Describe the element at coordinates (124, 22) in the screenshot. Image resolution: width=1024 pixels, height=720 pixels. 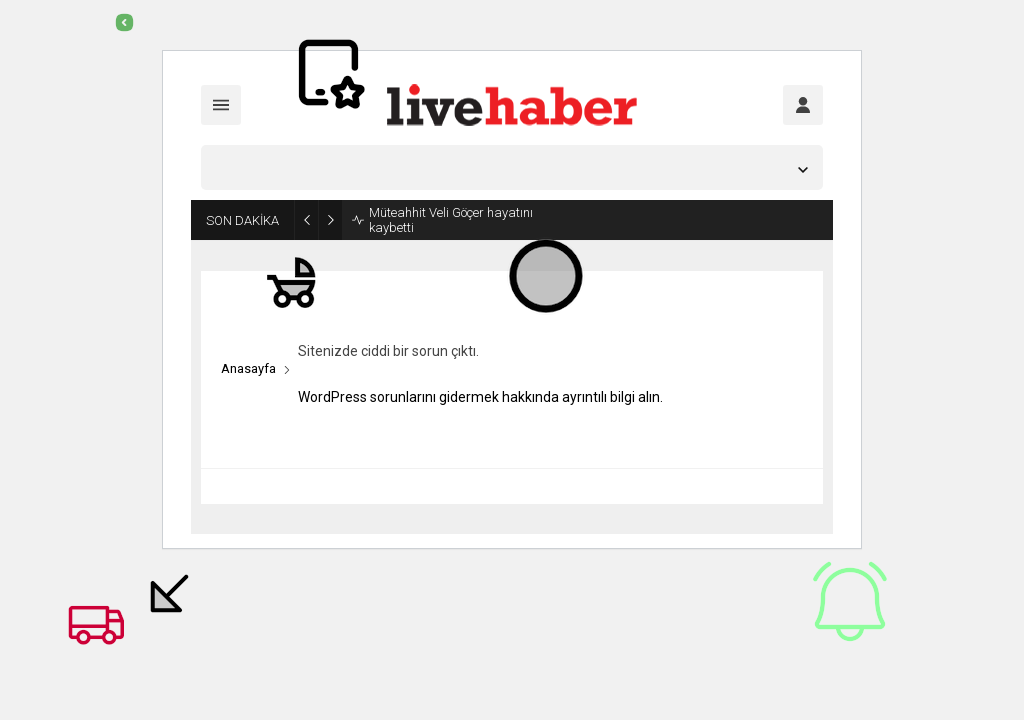
I see `go back to the previous screen` at that location.